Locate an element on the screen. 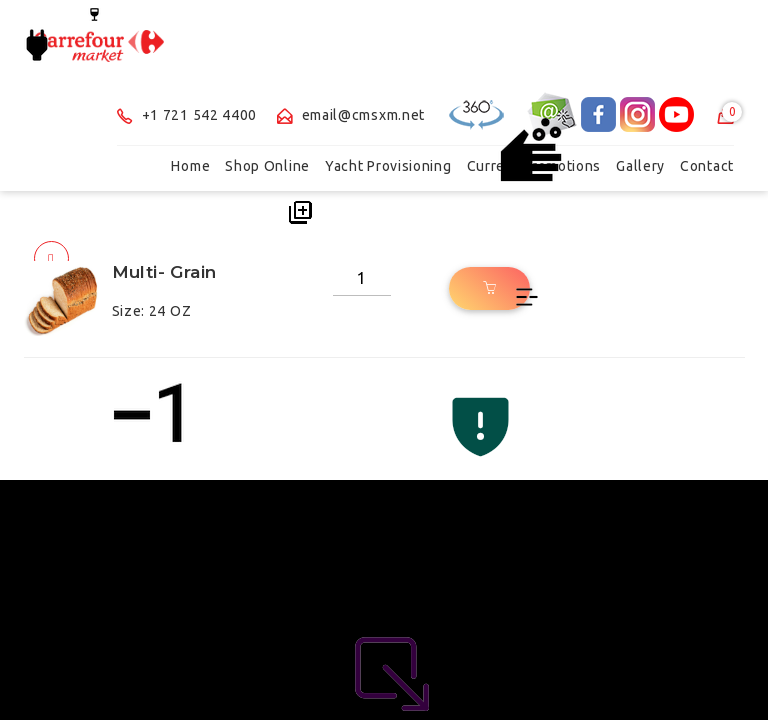 The width and height of the screenshot is (768, 720). decrease exposure by one stop is located at coordinates (150, 415).